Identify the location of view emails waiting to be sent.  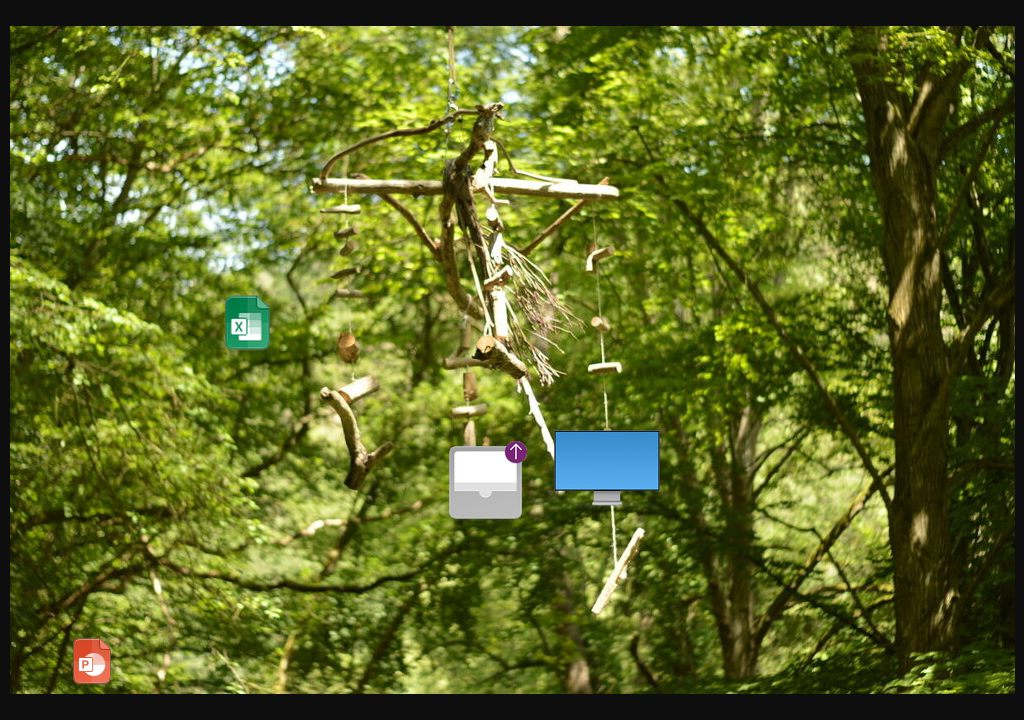
(485, 482).